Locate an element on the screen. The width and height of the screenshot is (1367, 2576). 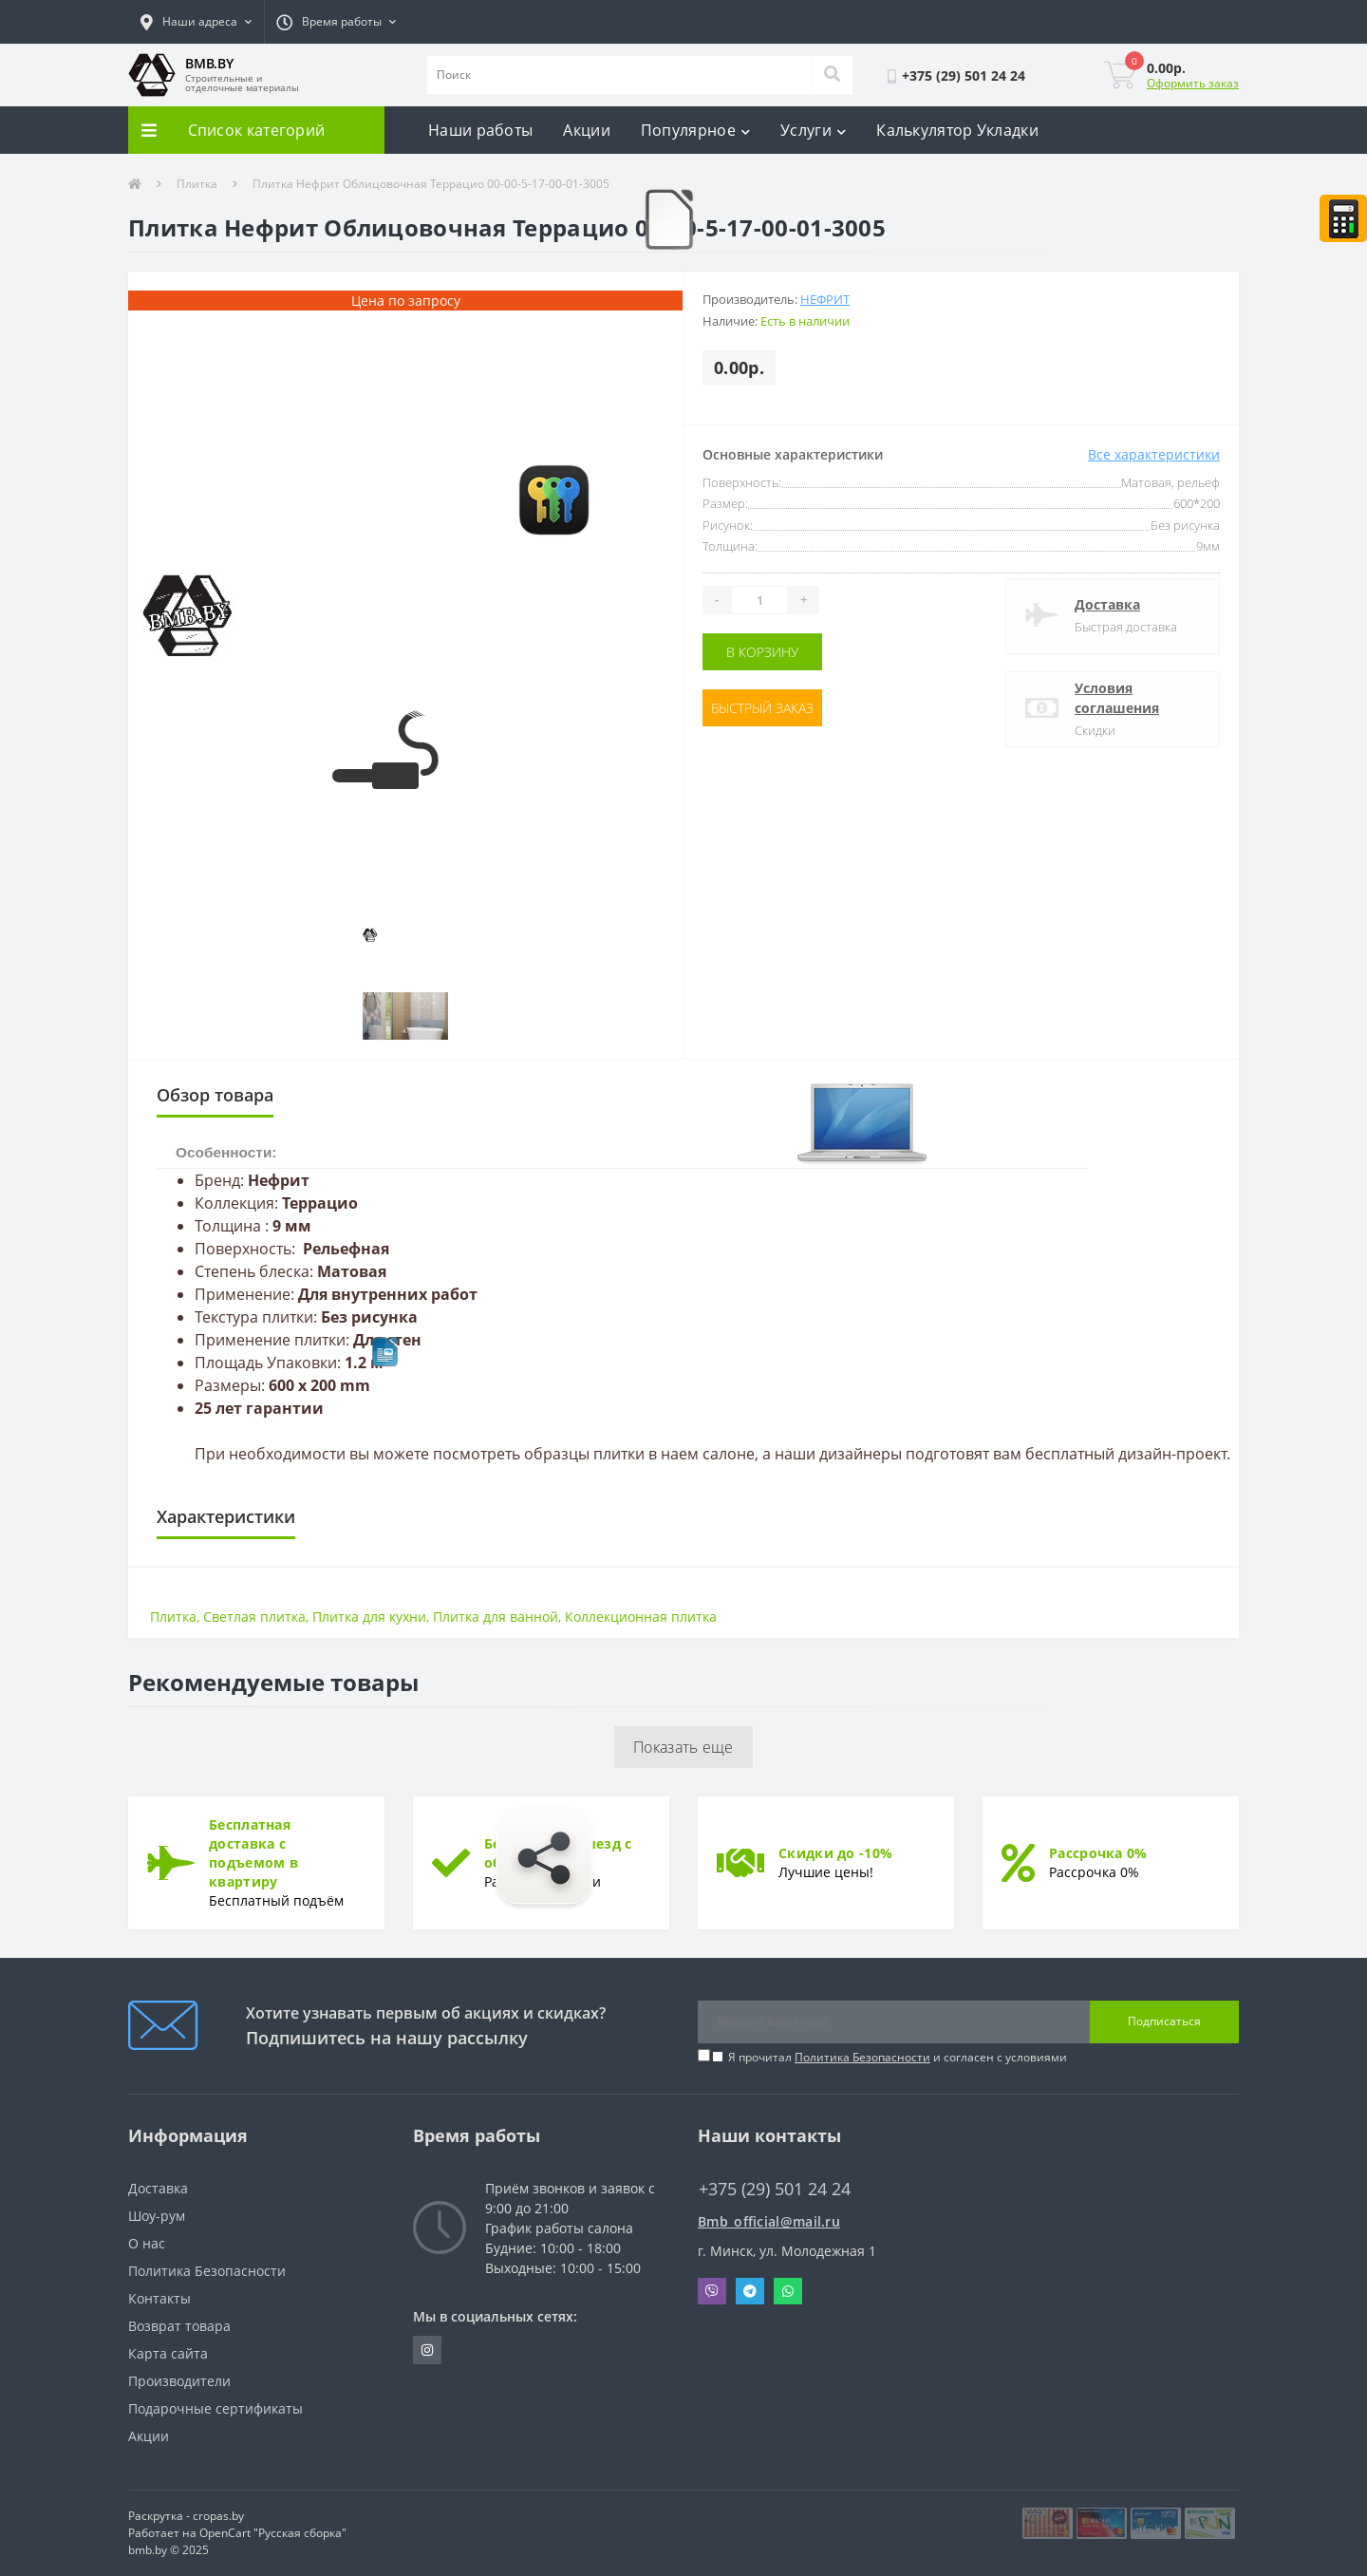
open the passwords app is located at coordinates (553, 499).